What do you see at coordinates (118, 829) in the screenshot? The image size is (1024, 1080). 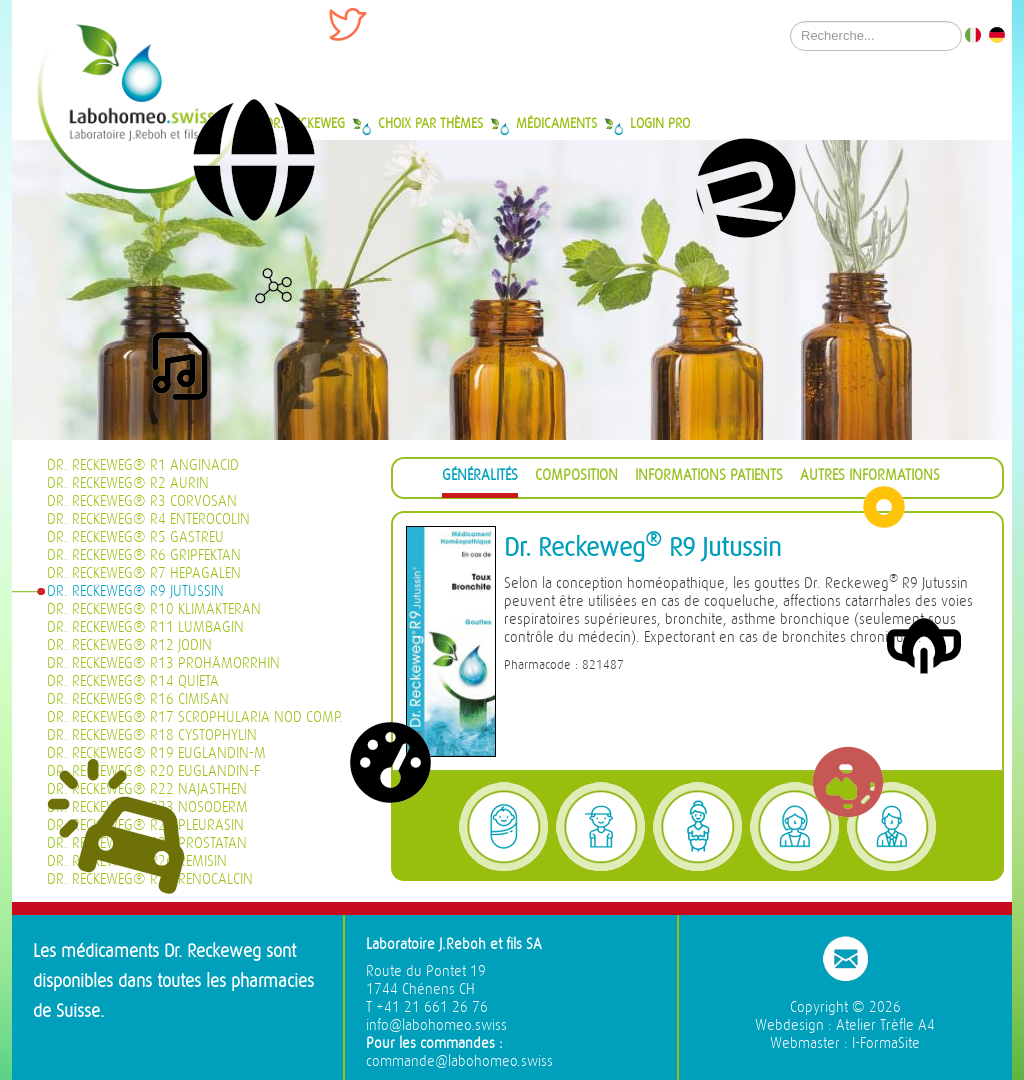 I see `report a car accident or collision` at bounding box center [118, 829].